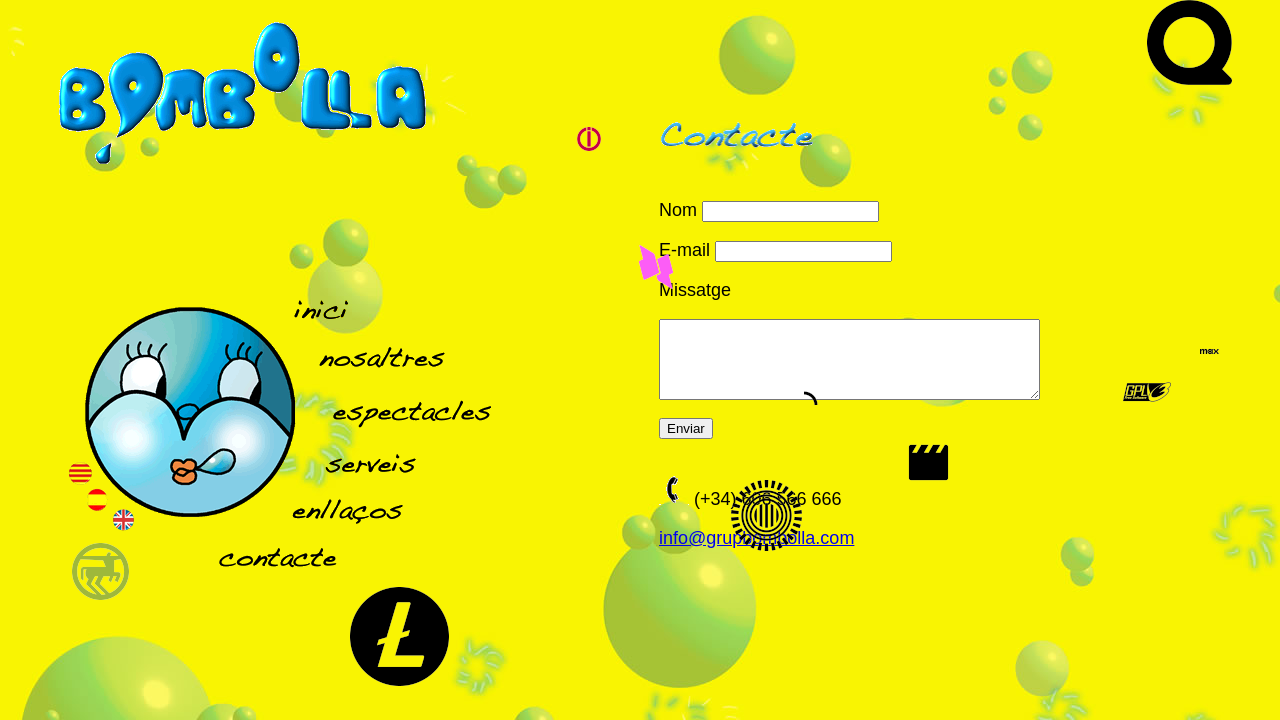  Describe the element at coordinates (1147, 392) in the screenshot. I see `indicates software licensed under GNU General Public License v3` at that location.